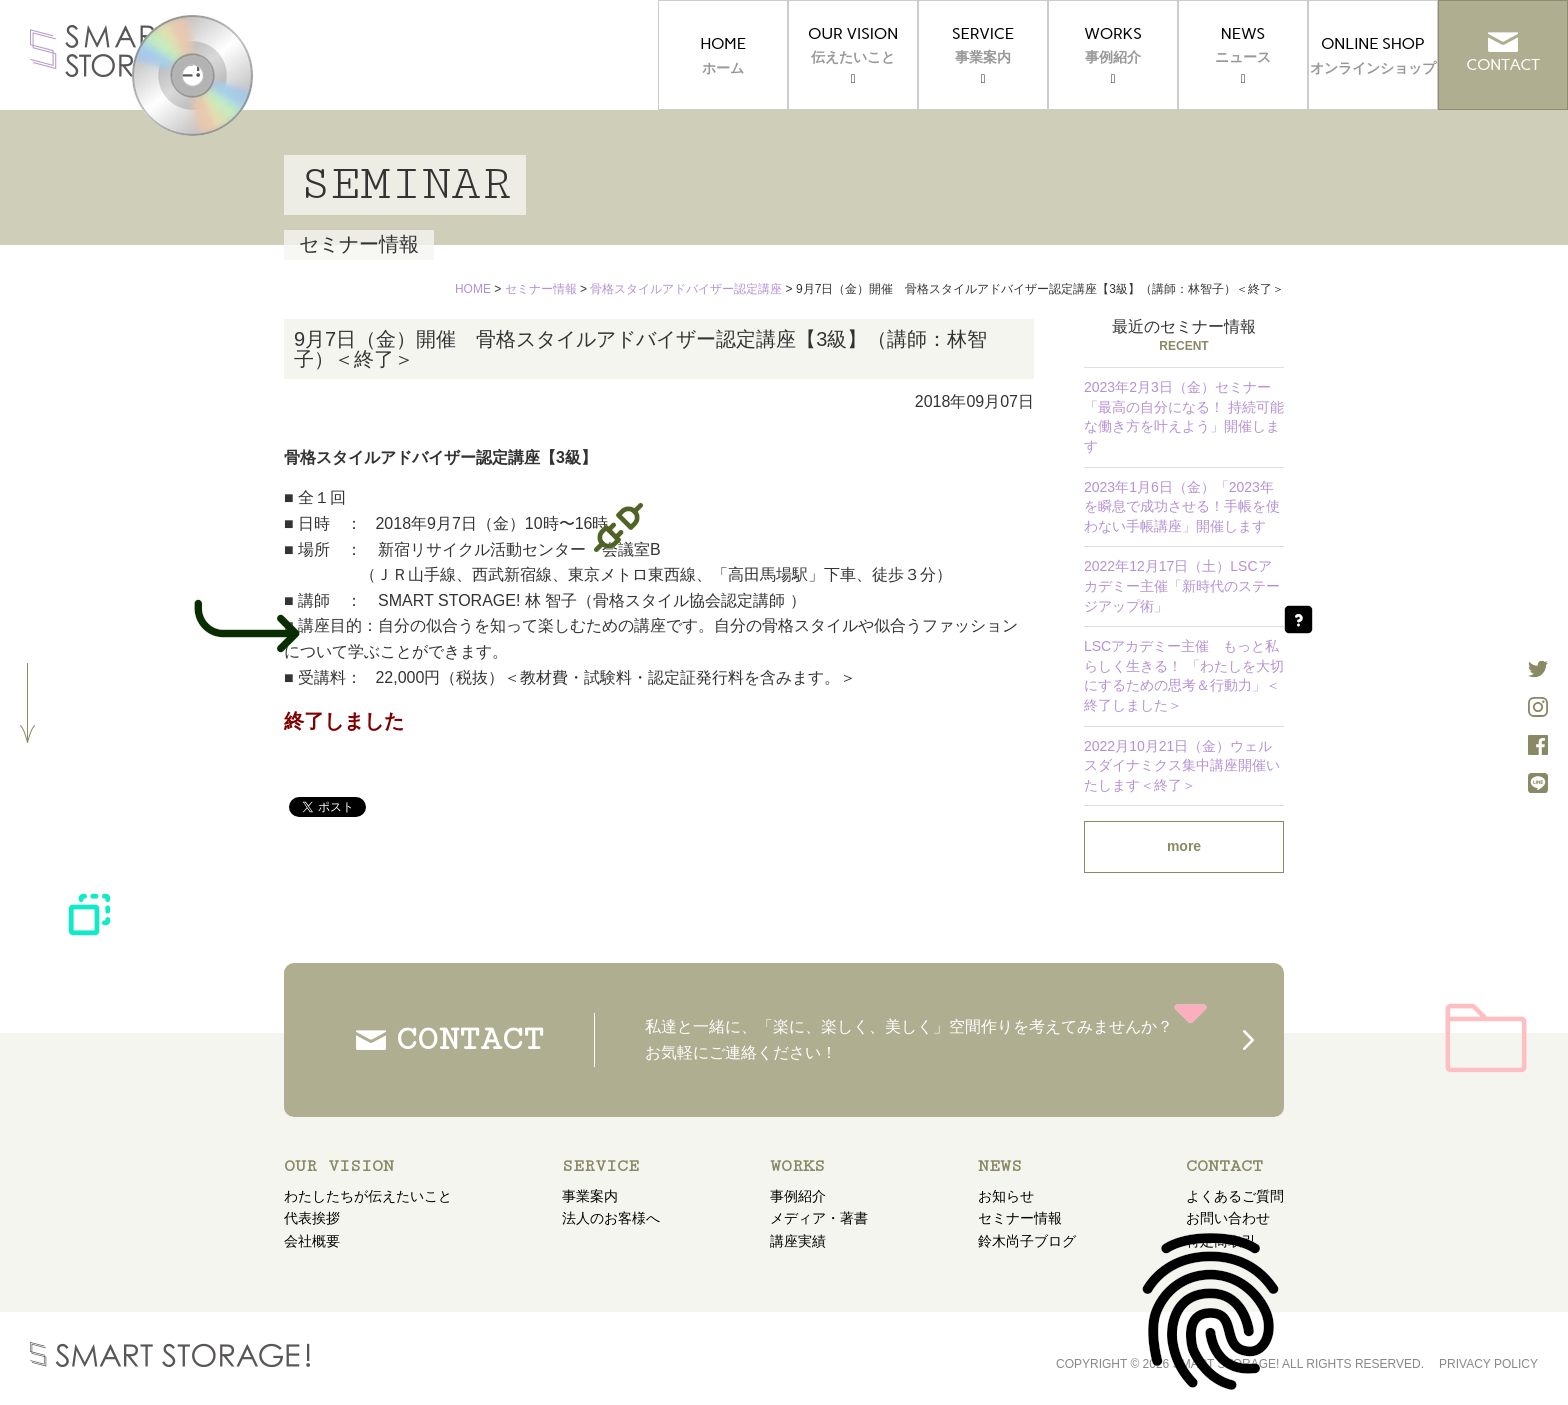 This screenshot has height=1405, width=1568. Describe the element at coordinates (1486, 1038) in the screenshot. I see `open folder to view files` at that location.